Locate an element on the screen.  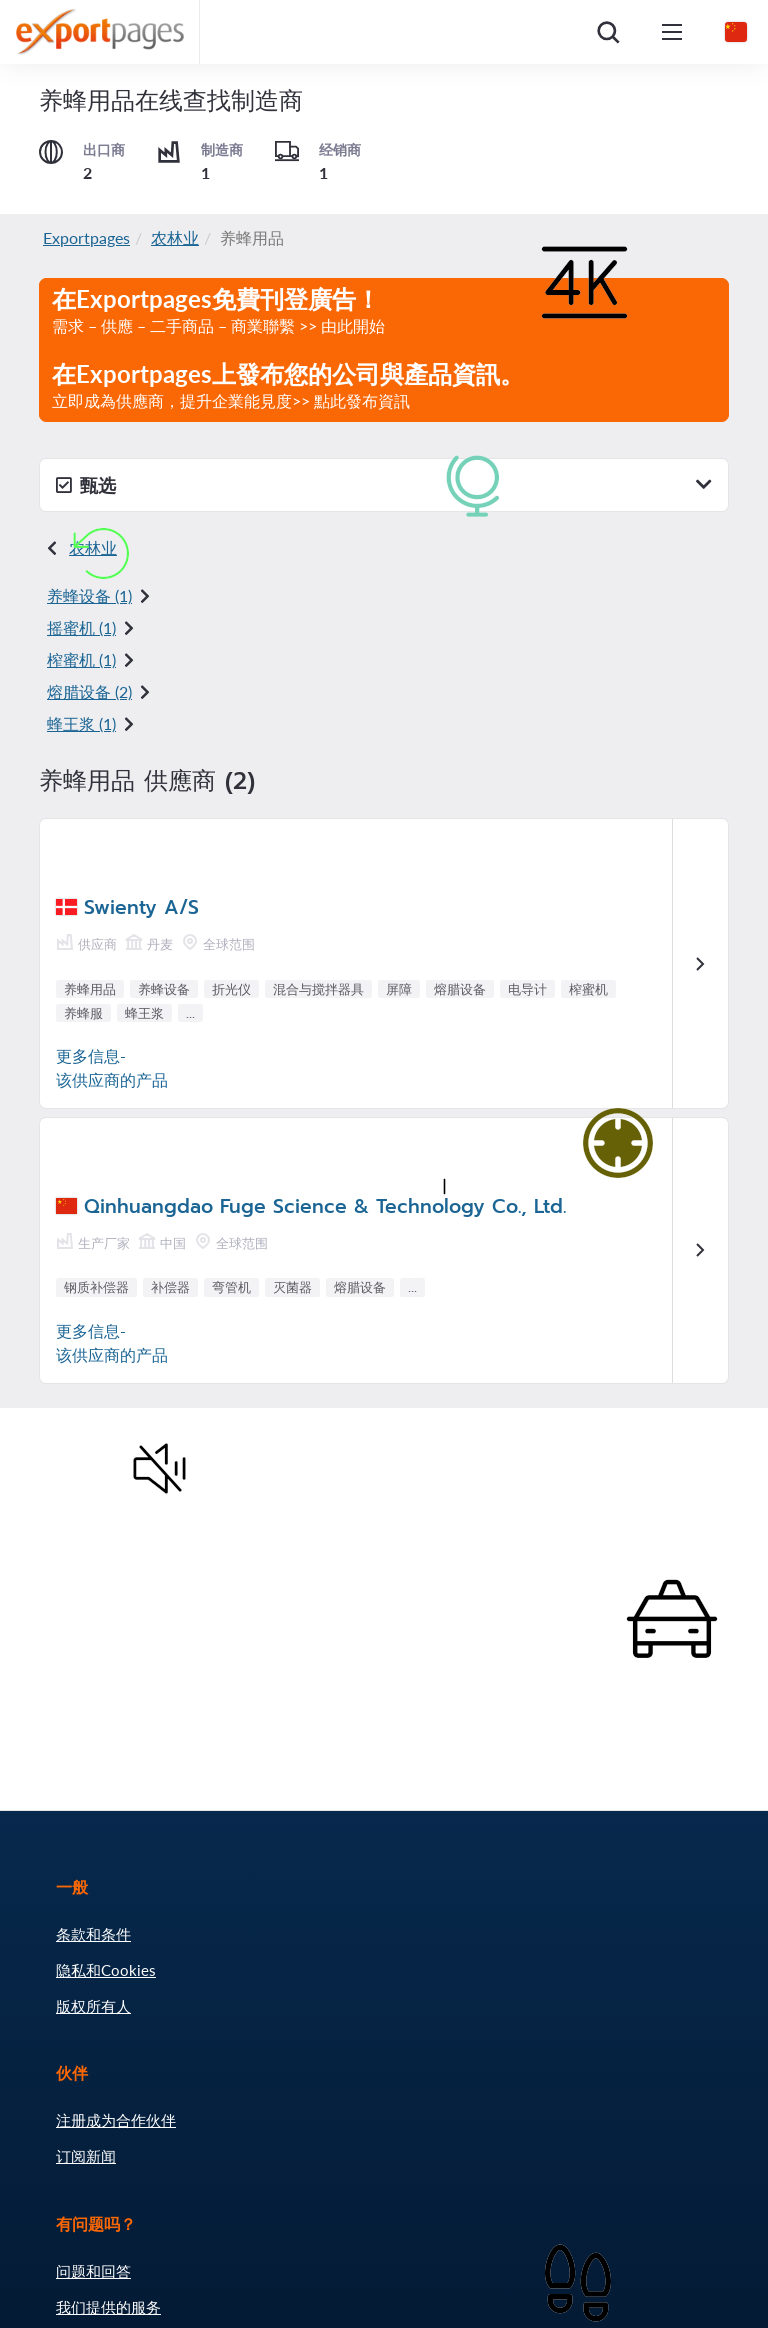
indicates 4K video resolution quality is located at coordinates (584, 282).